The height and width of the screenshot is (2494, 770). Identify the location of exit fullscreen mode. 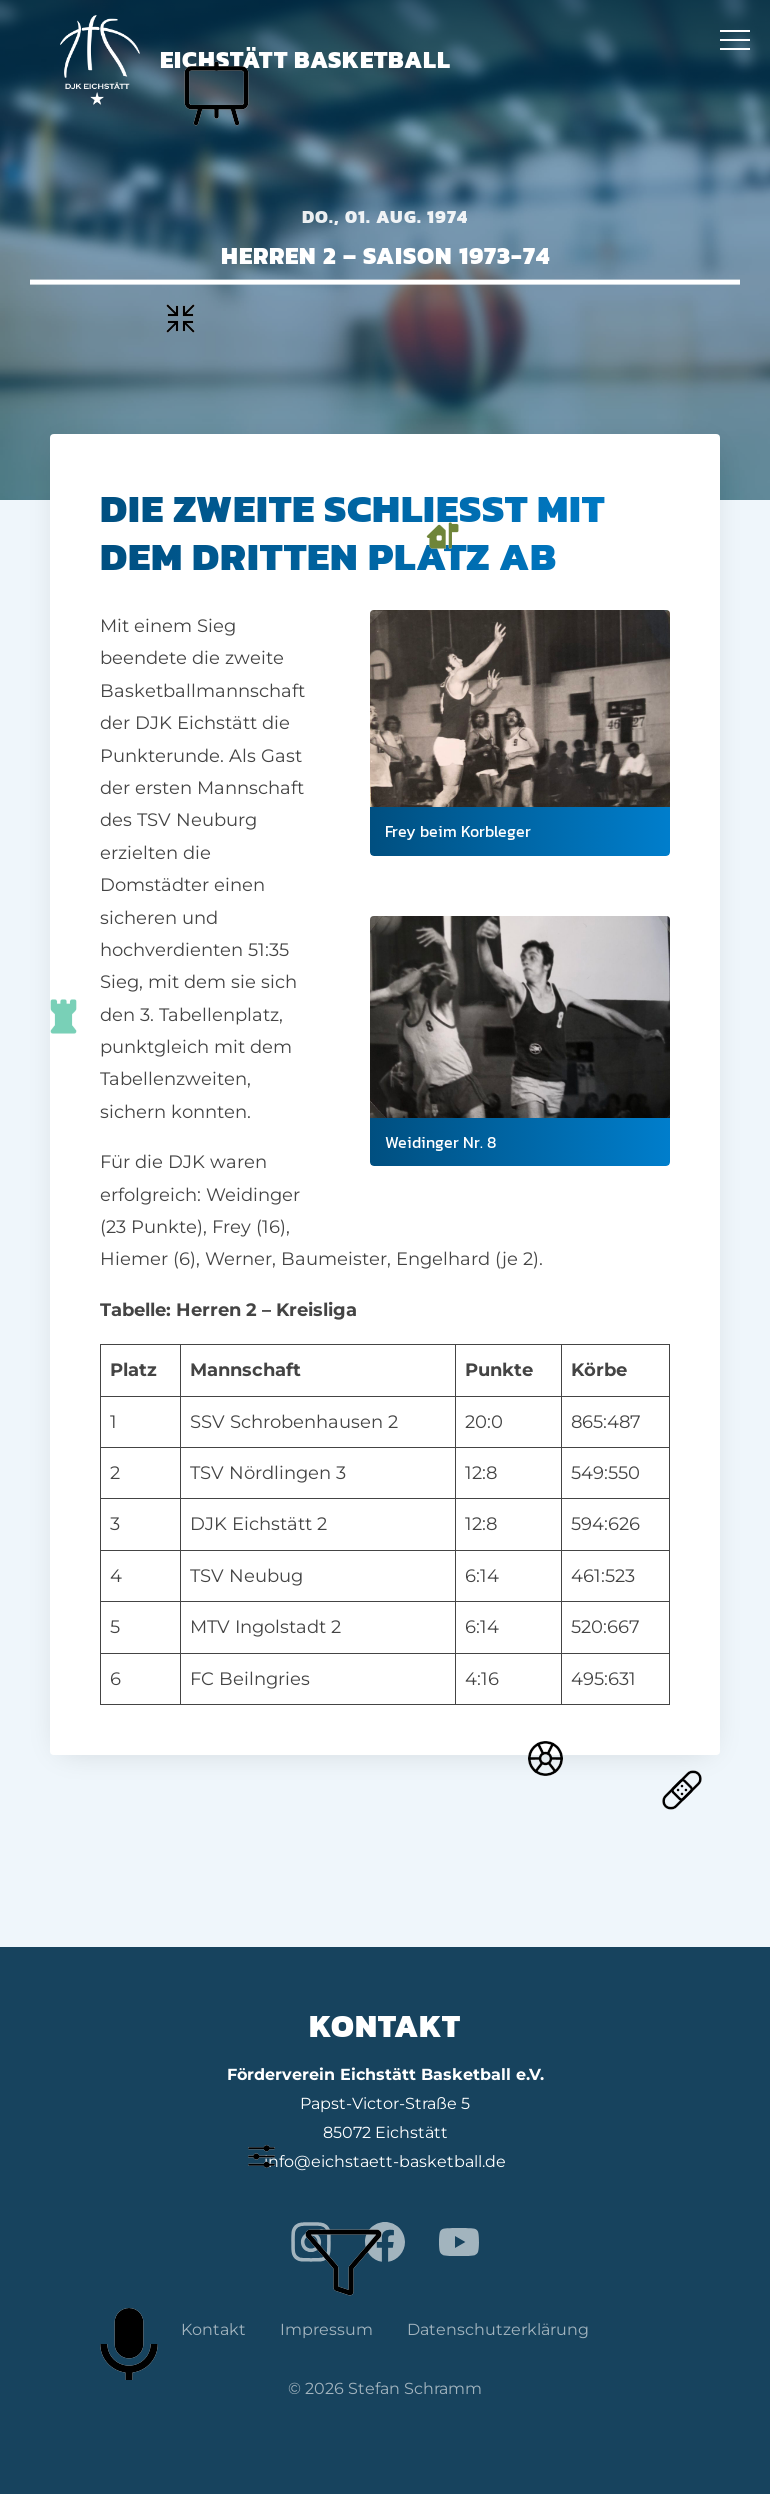
(180, 318).